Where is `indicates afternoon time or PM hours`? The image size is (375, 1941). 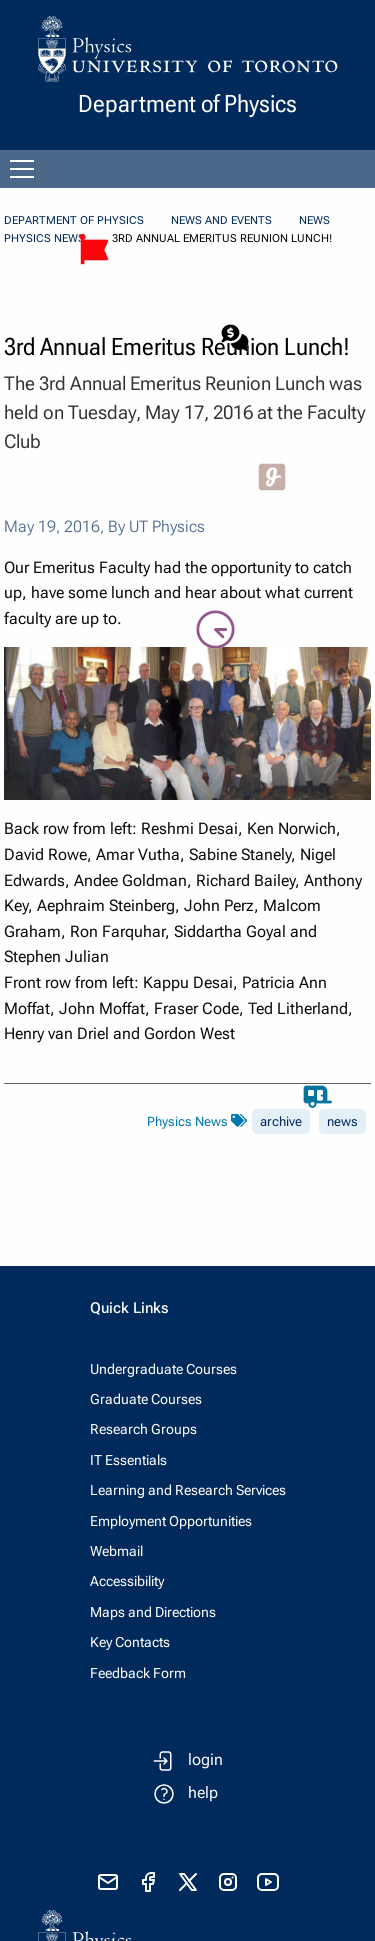
indicates afternoon time or PM hours is located at coordinates (215, 629).